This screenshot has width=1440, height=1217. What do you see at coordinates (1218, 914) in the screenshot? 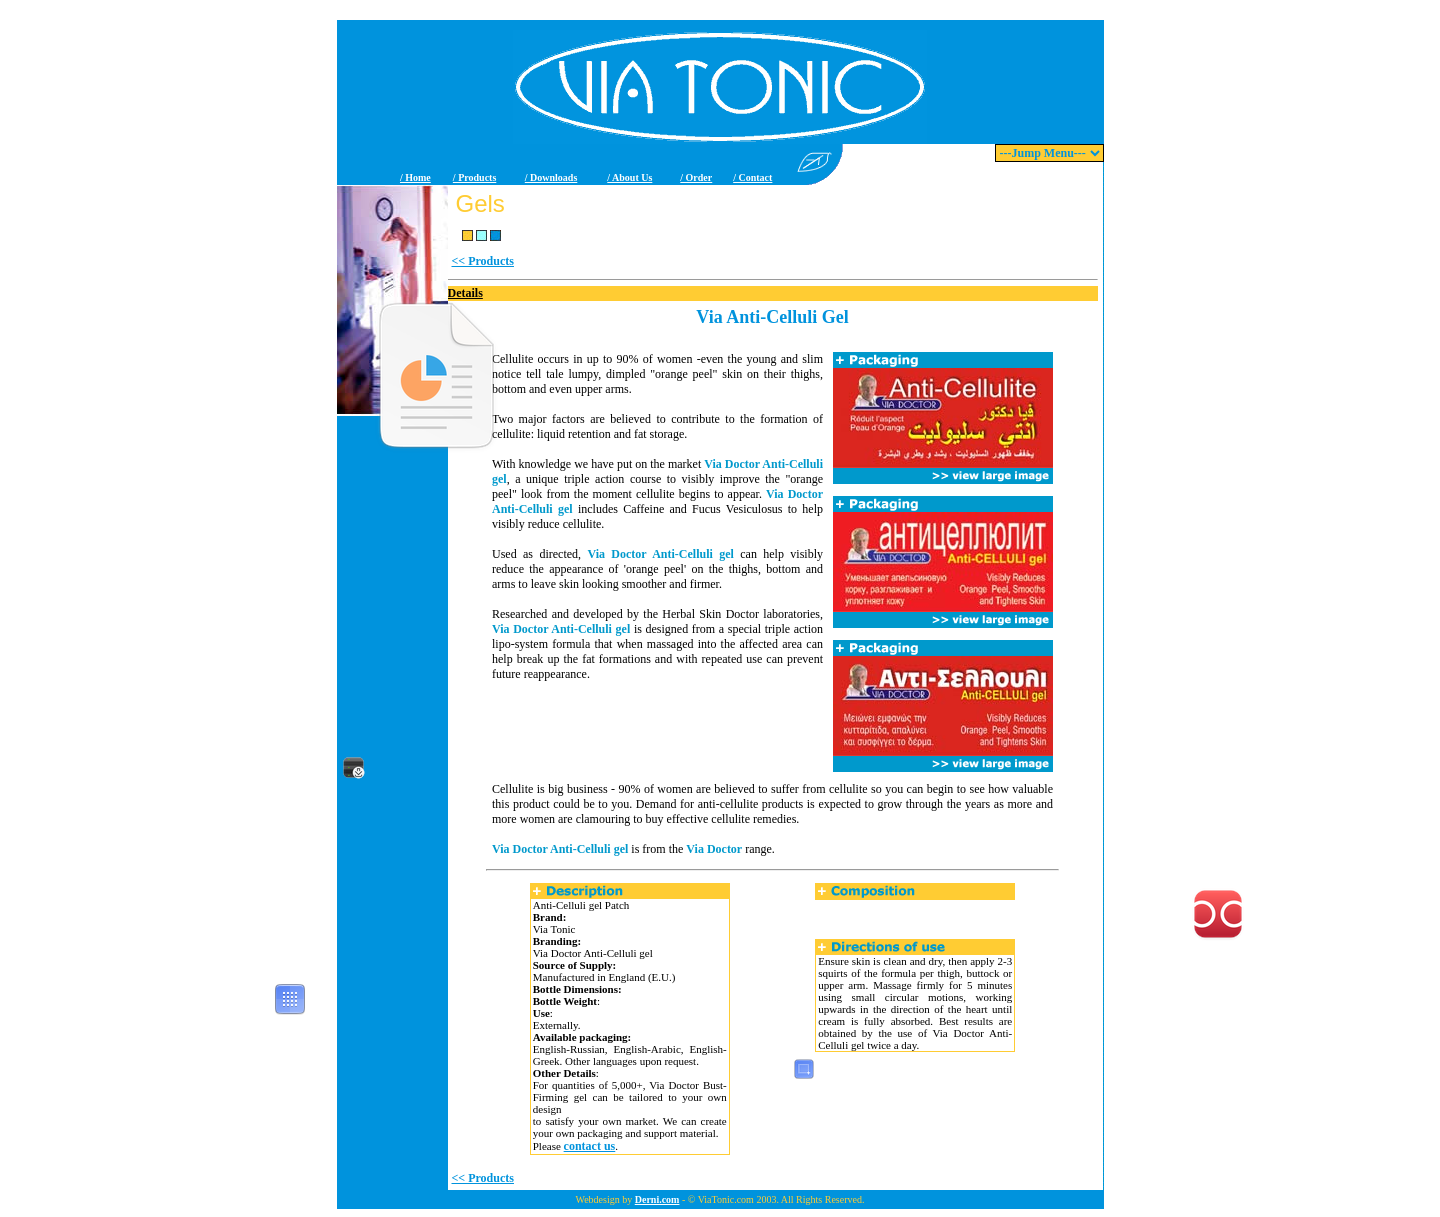
I see `open Double Commander file manager` at bounding box center [1218, 914].